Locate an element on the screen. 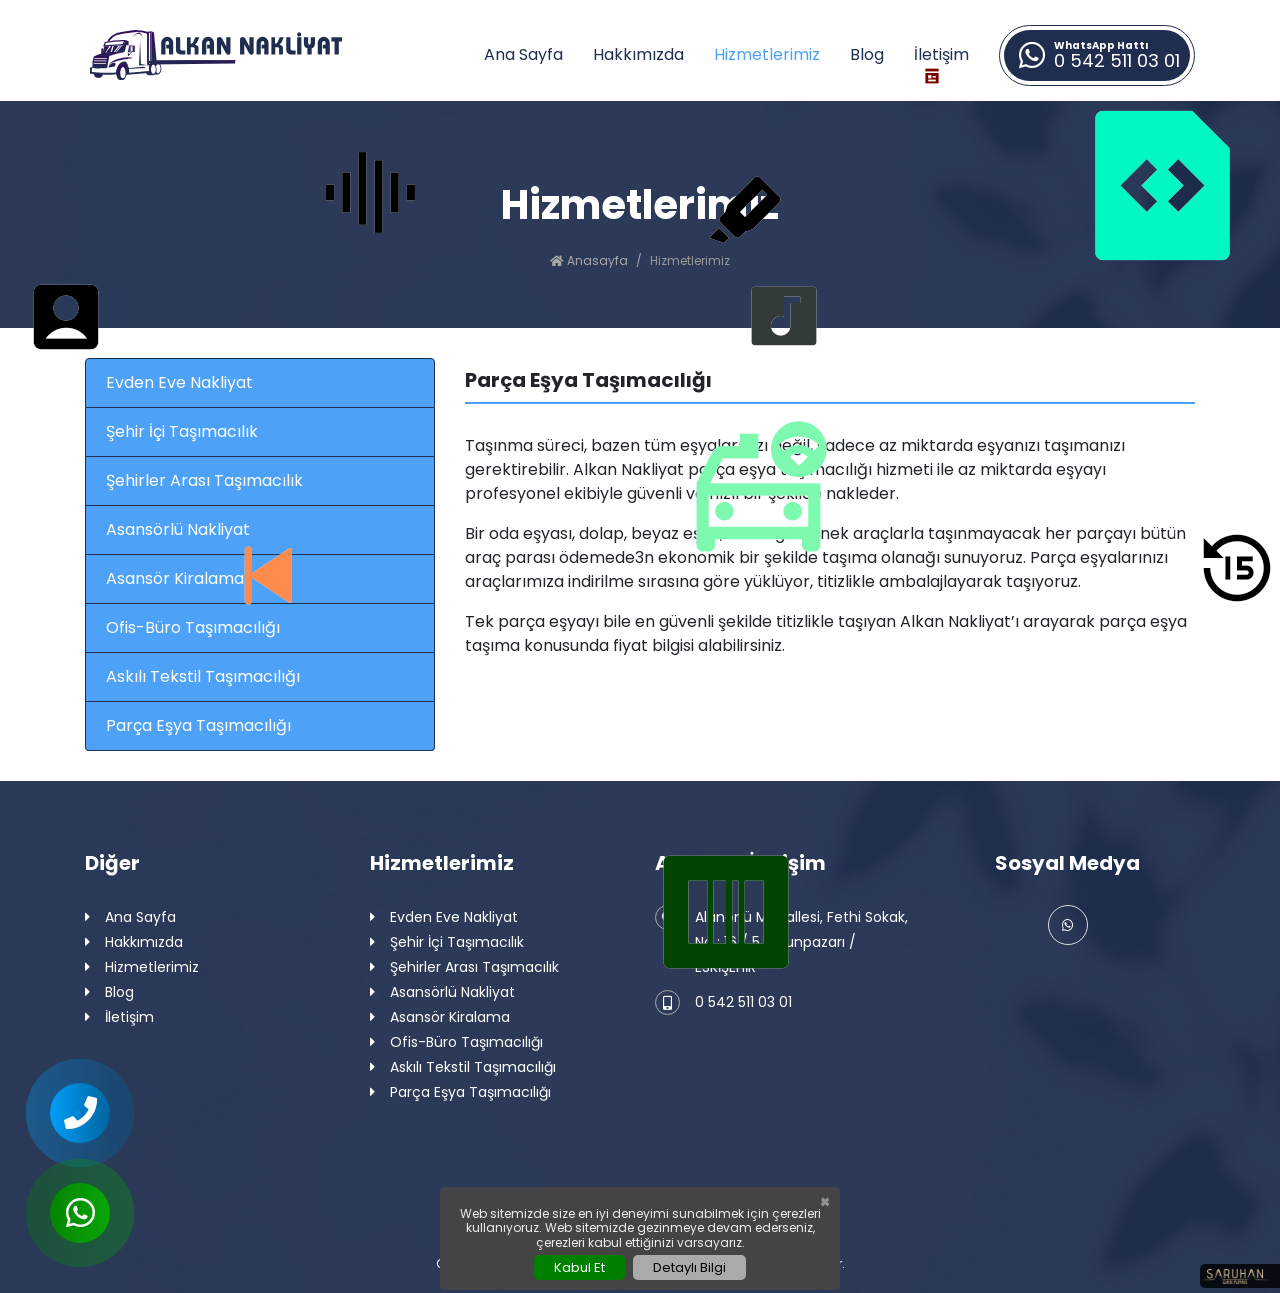 This screenshot has height=1293, width=1280. rewind 15 seconds is located at coordinates (1237, 568).